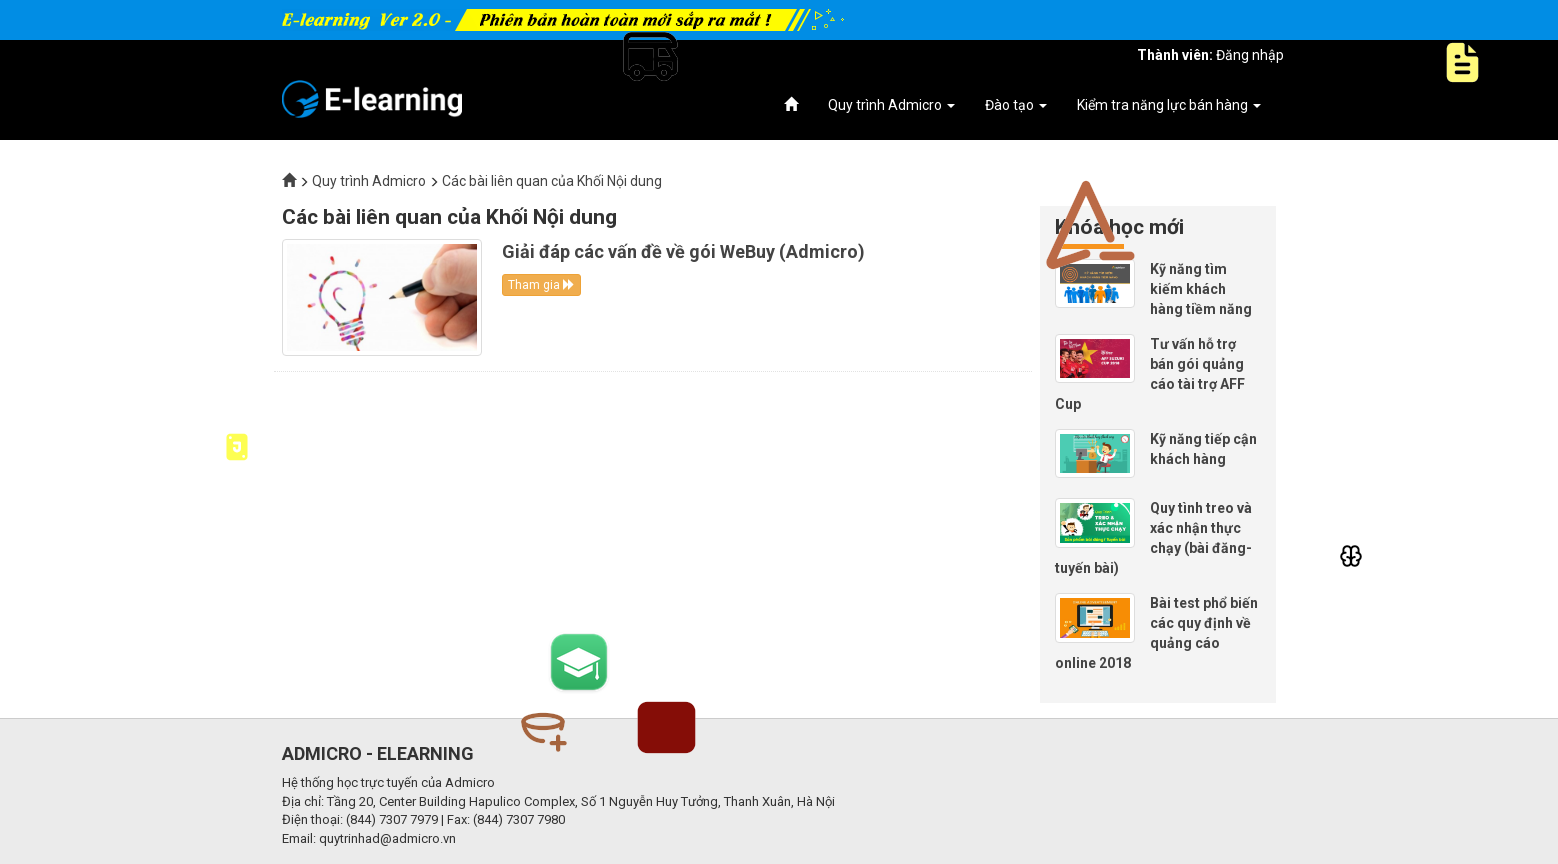 The width and height of the screenshot is (1558, 864). I want to click on add a new 3D hemisphere object, so click(543, 728).